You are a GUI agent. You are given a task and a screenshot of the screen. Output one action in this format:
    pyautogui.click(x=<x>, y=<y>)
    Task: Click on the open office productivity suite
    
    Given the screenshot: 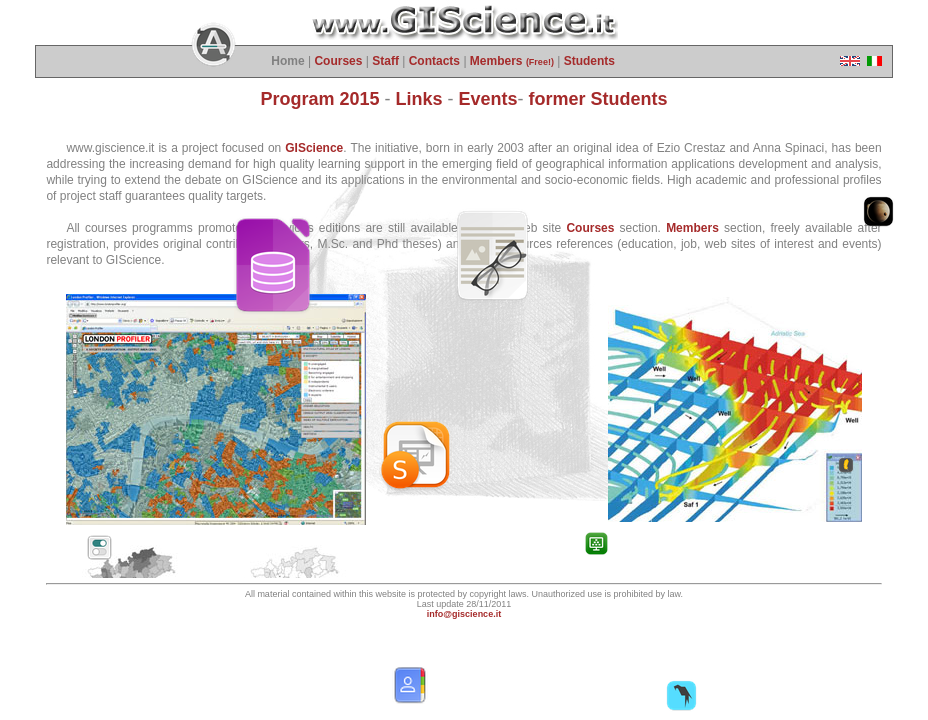 What is the action you would take?
    pyautogui.click(x=492, y=255)
    